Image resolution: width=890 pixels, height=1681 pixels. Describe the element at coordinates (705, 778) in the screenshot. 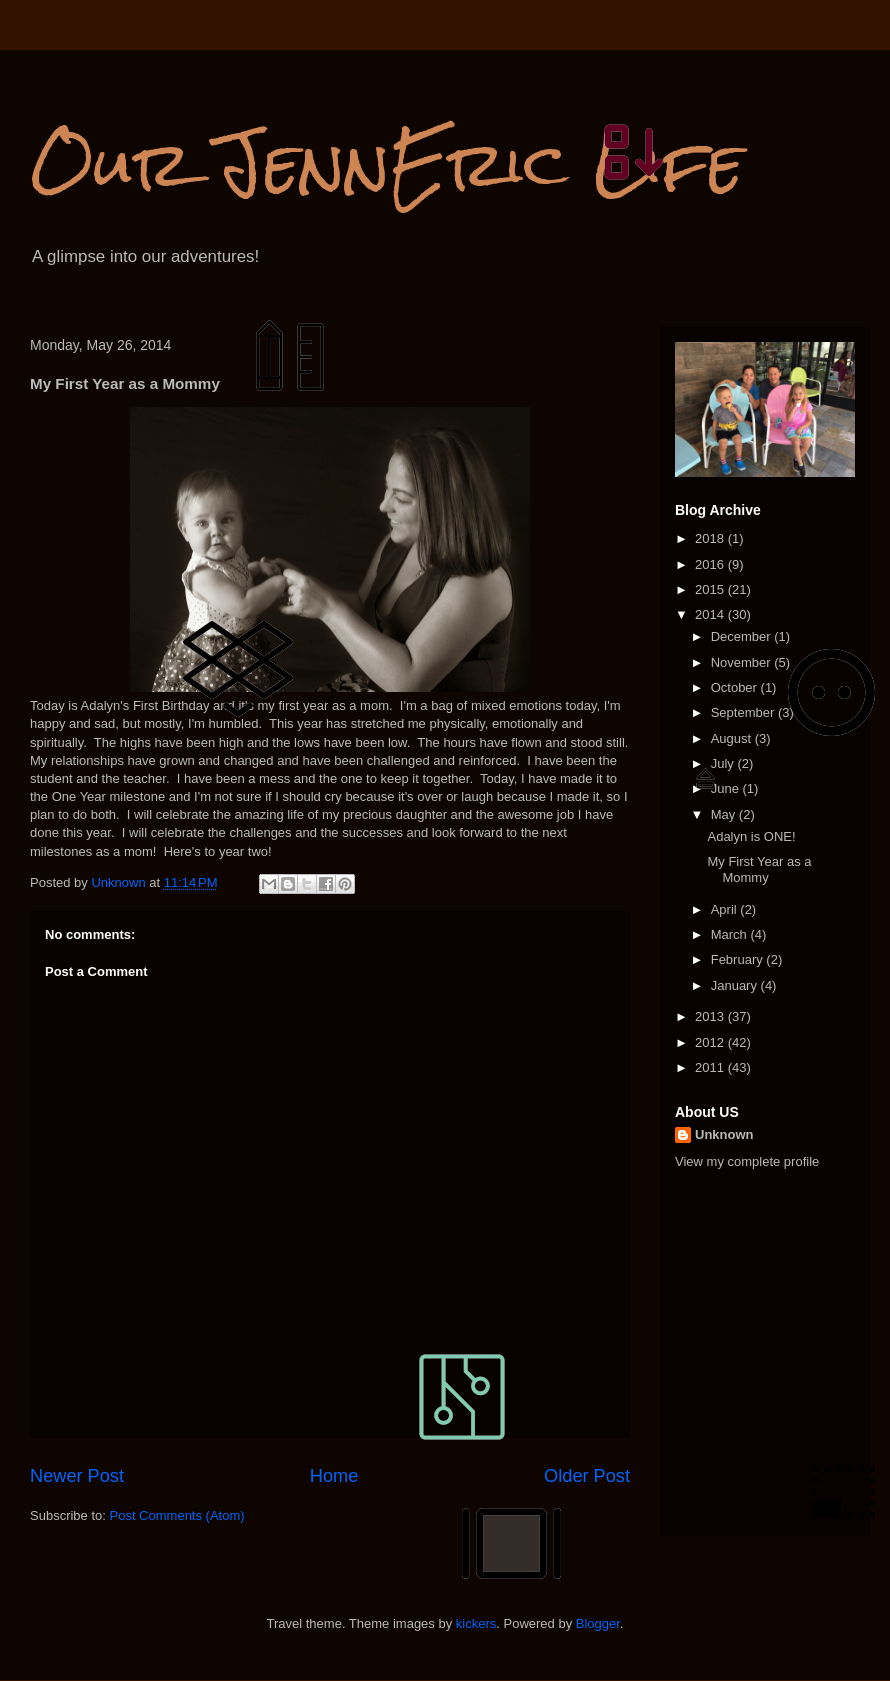

I see `eject media or disc from player` at that location.